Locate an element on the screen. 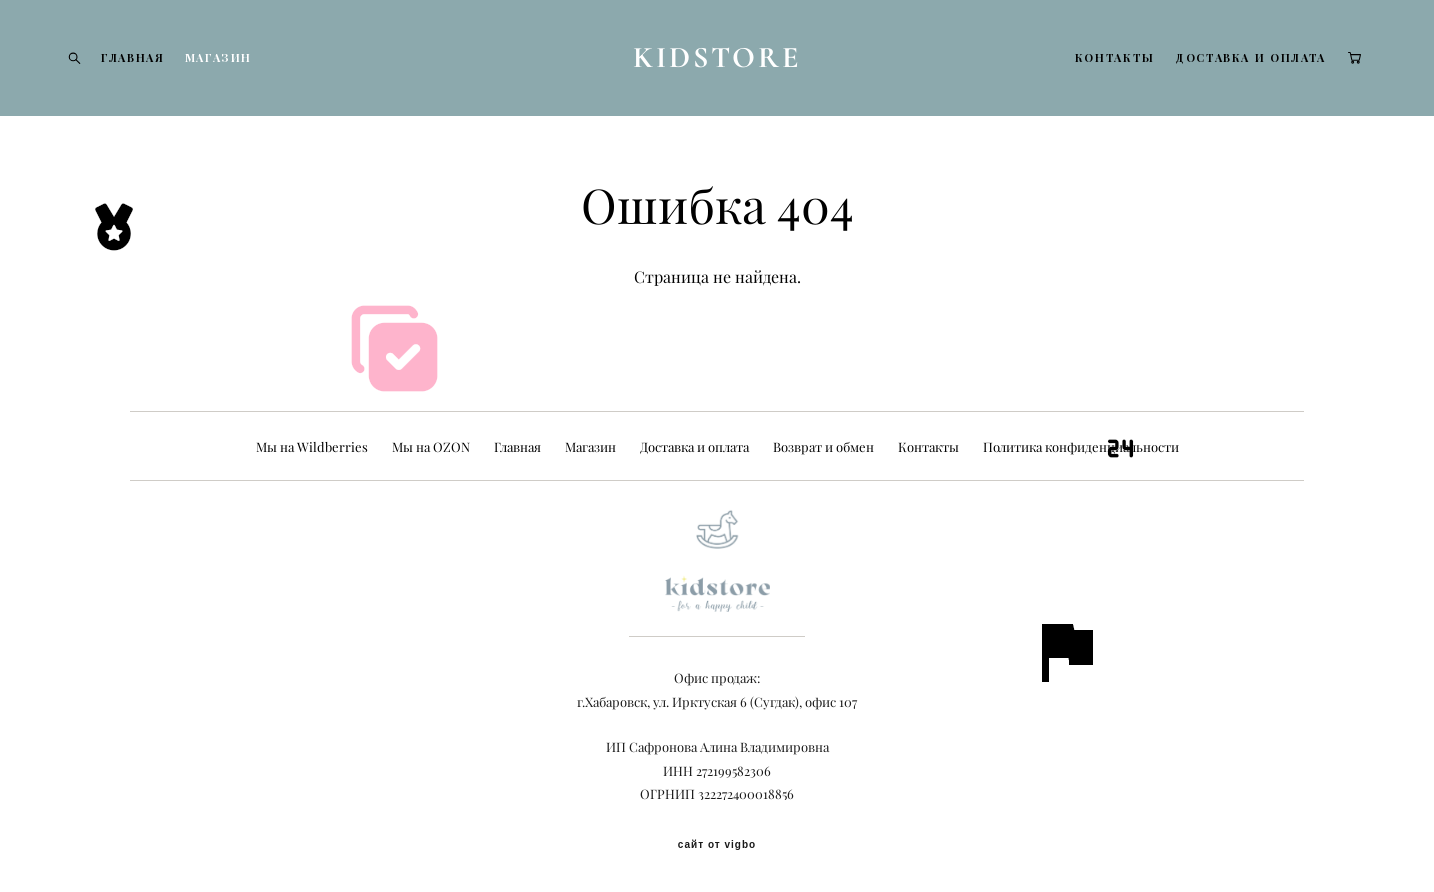 The width and height of the screenshot is (1434, 892). content copied to clipboard successfully is located at coordinates (394, 348).